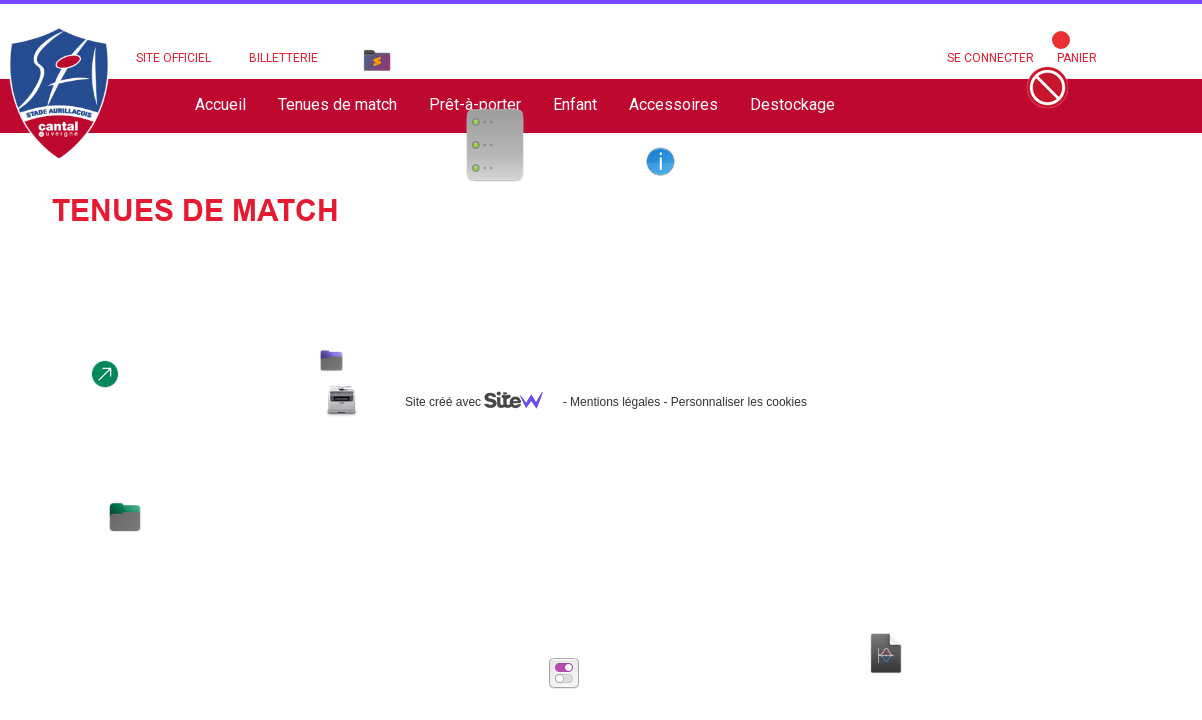 Image resolution: width=1202 pixels, height=720 pixels. Describe the element at coordinates (886, 654) in the screenshot. I see `open a LabPlot2 data analysis file` at that location.